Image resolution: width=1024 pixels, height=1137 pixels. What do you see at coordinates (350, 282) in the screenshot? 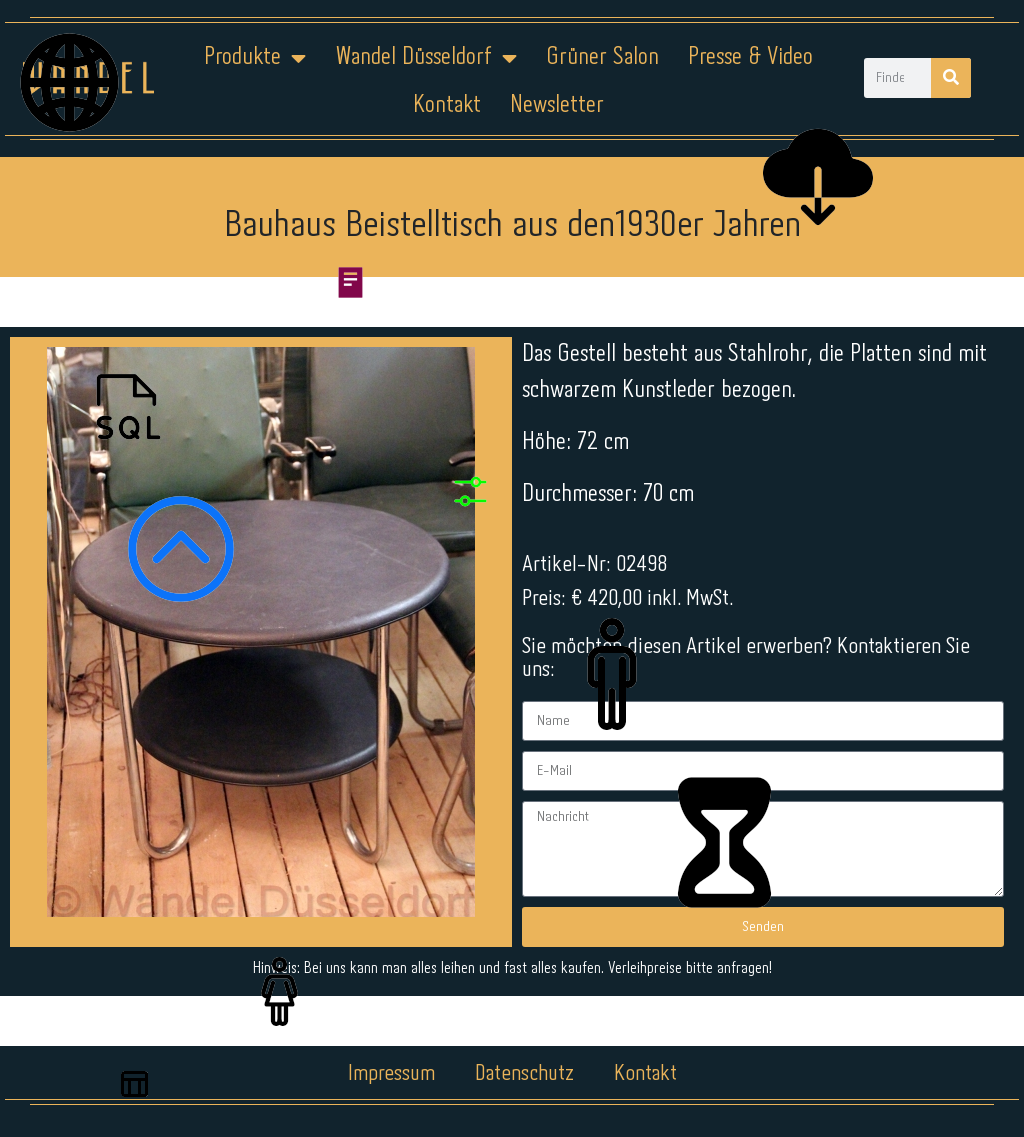
I see `open reader mode for distraction-free viewing` at bounding box center [350, 282].